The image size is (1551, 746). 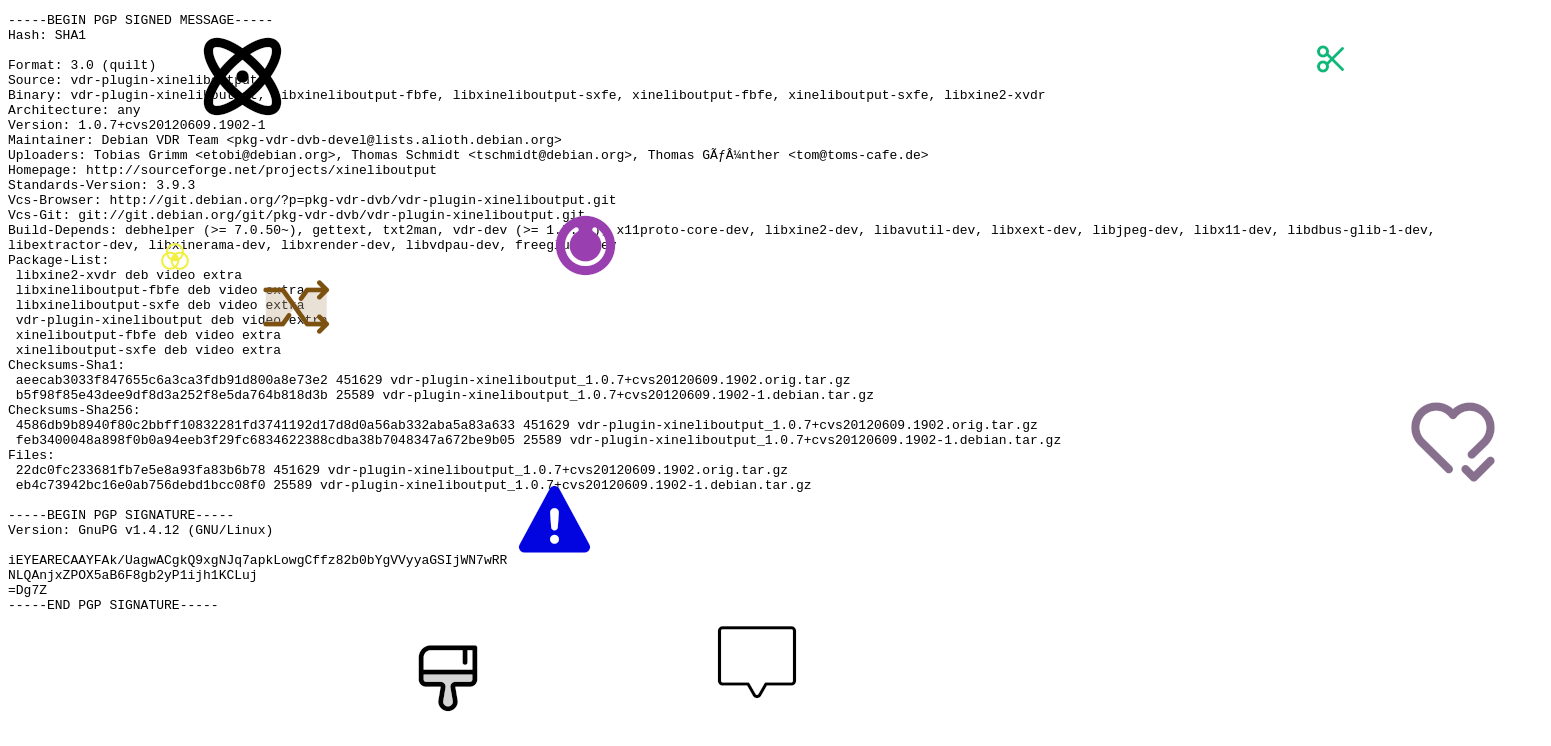 I want to click on open chat or messaging, so click(x=757, y=659).